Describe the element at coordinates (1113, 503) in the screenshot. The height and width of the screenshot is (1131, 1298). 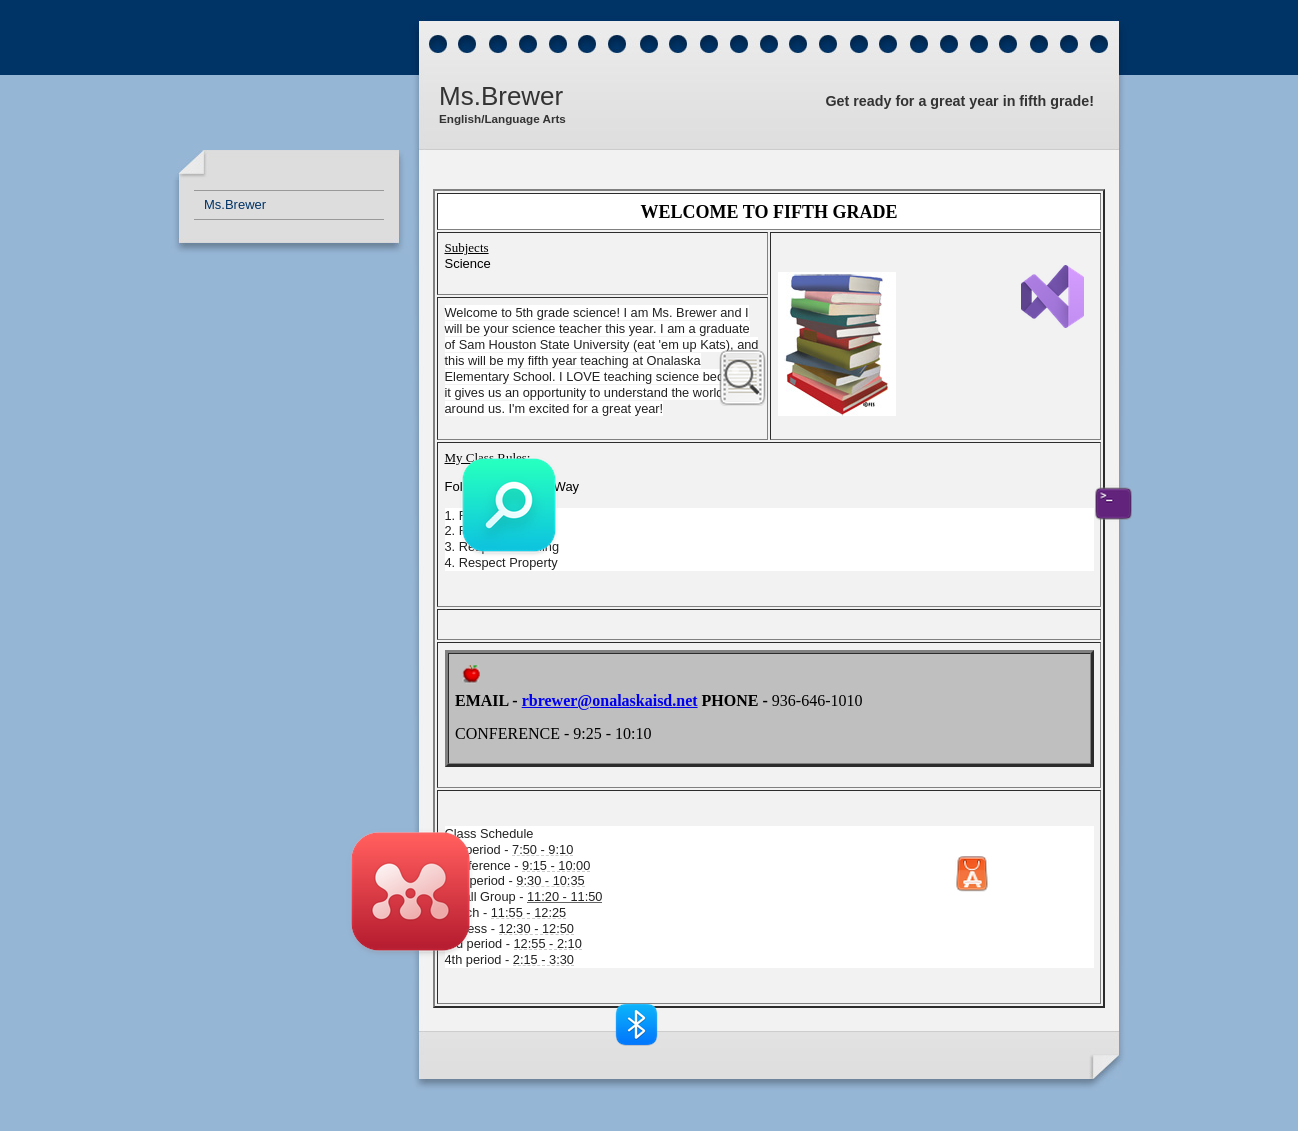
I see `open terminal with root/administrator privileges` at that location.